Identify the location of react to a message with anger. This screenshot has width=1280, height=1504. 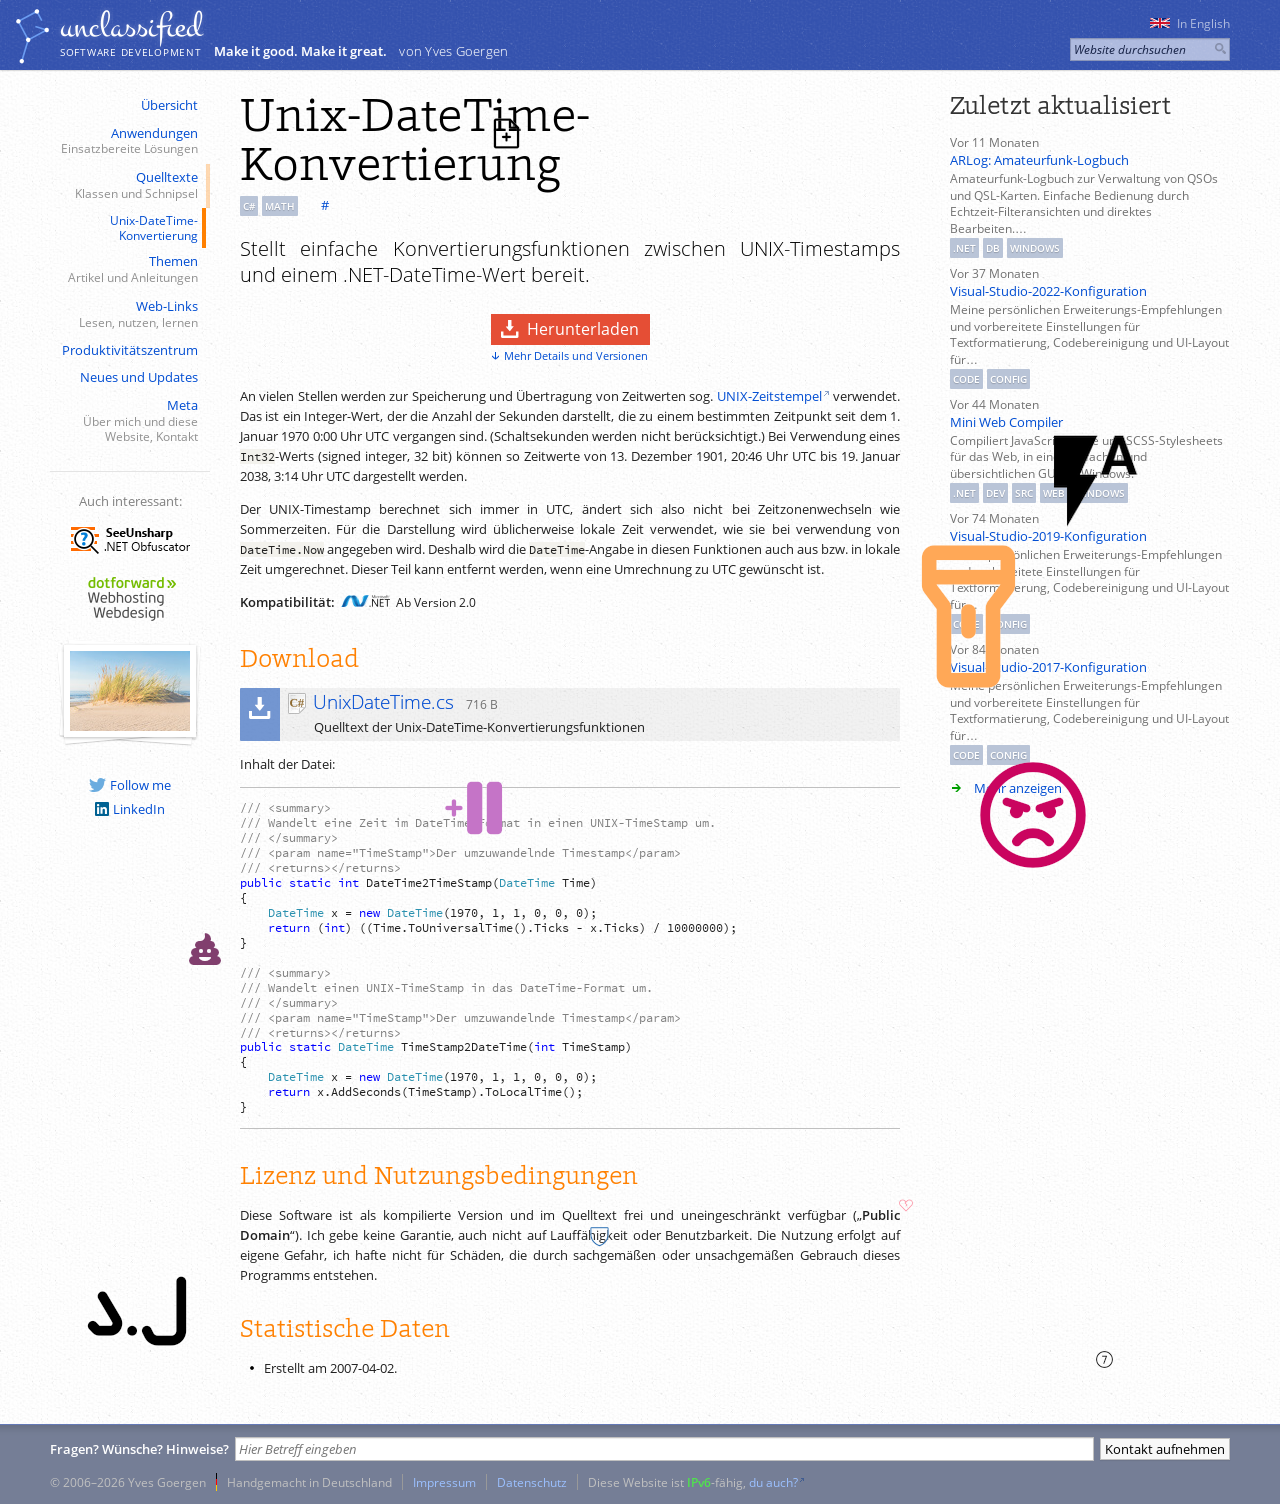
(1033, 815).